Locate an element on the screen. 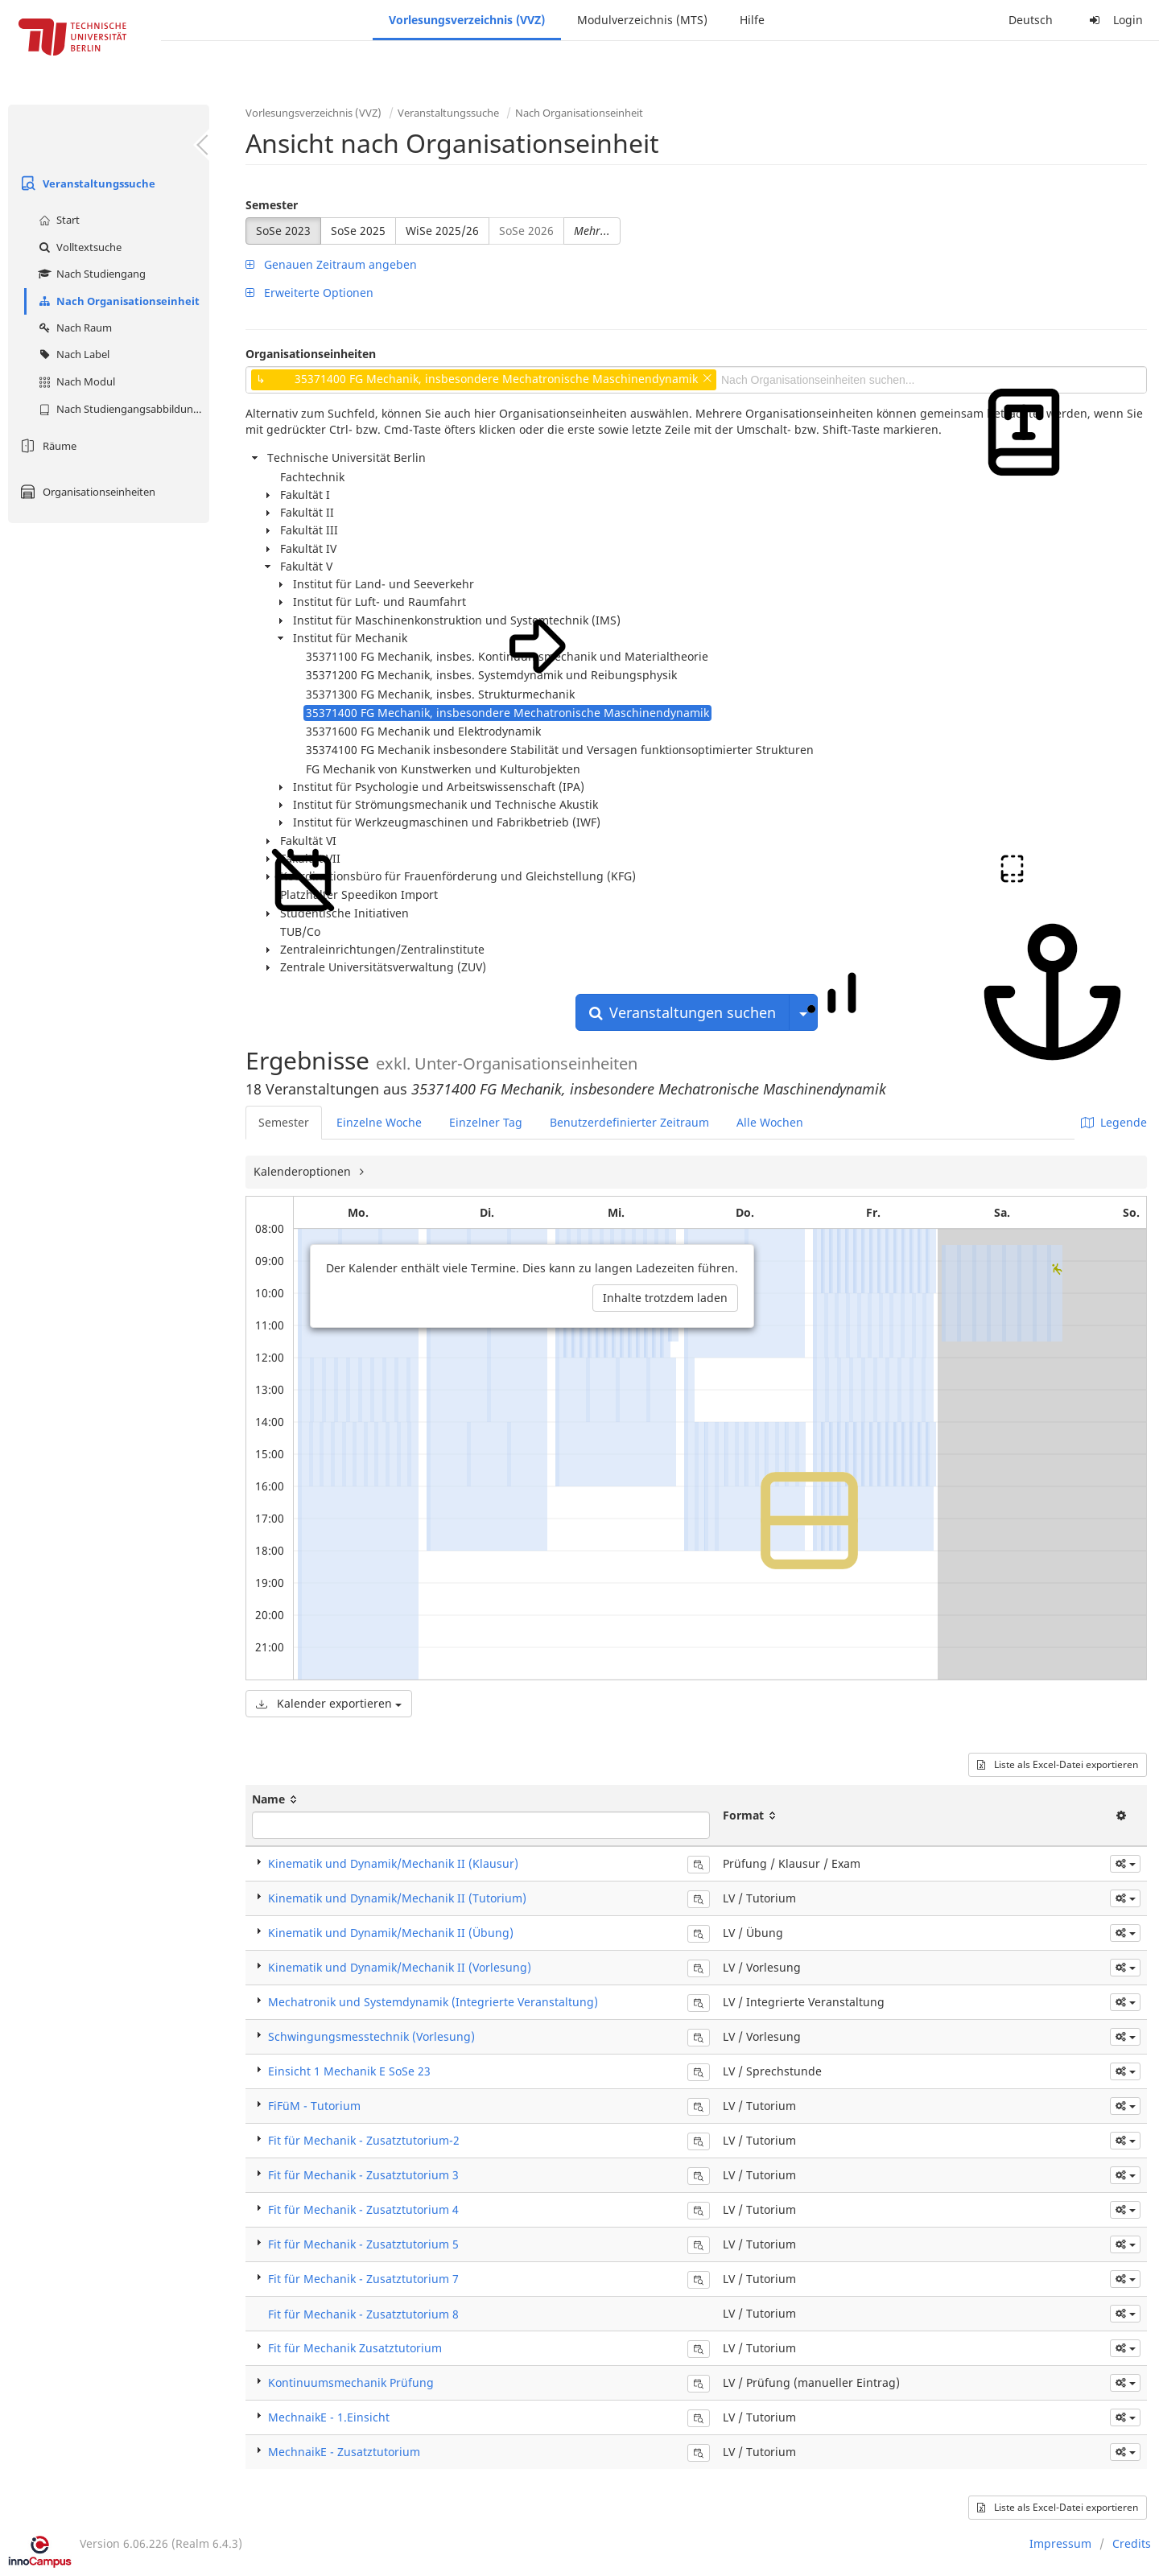 Image resolution: width=1159 pixels, height=2576 pixels. draft or unpublished document is located at coordinates (1012, 868).